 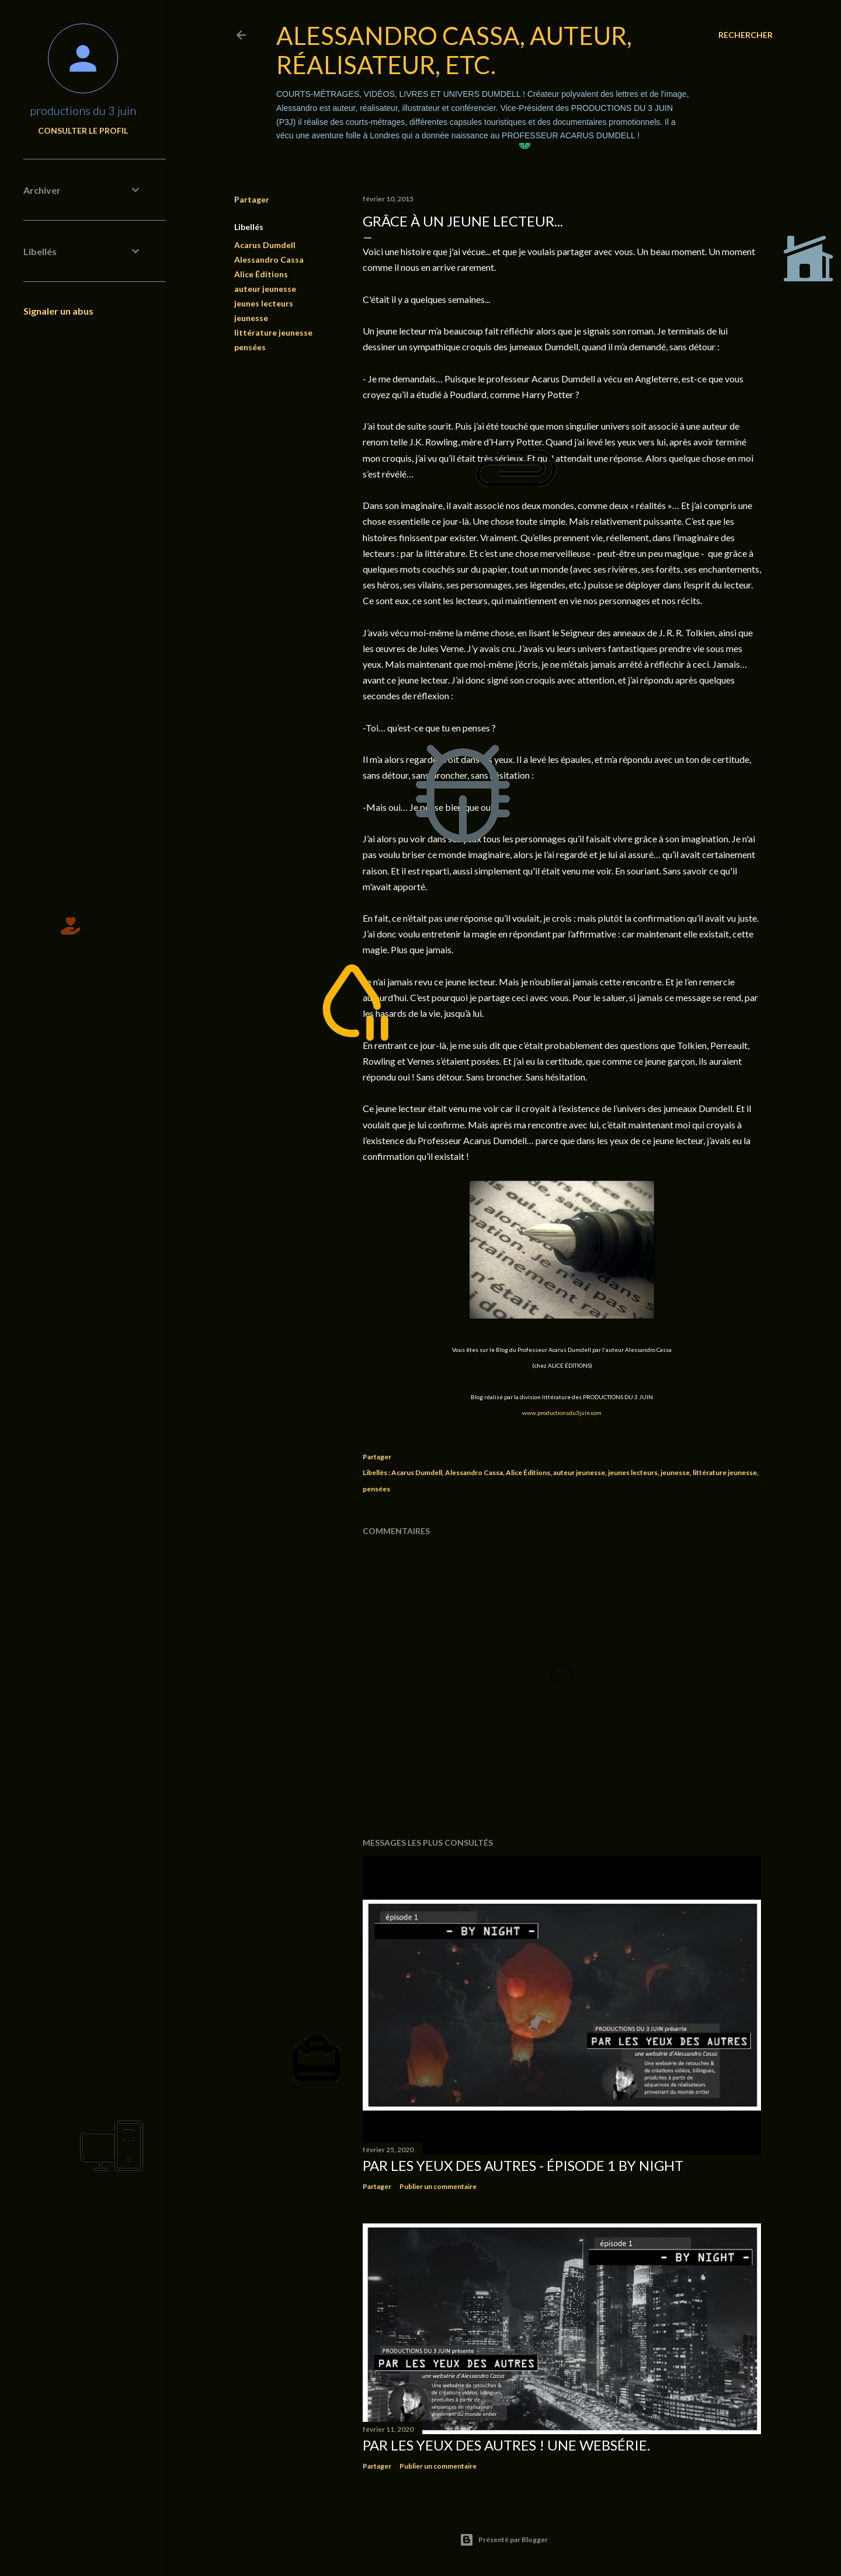 I want to click on access travel documents or itinerary, so click(x=317, y=2060).